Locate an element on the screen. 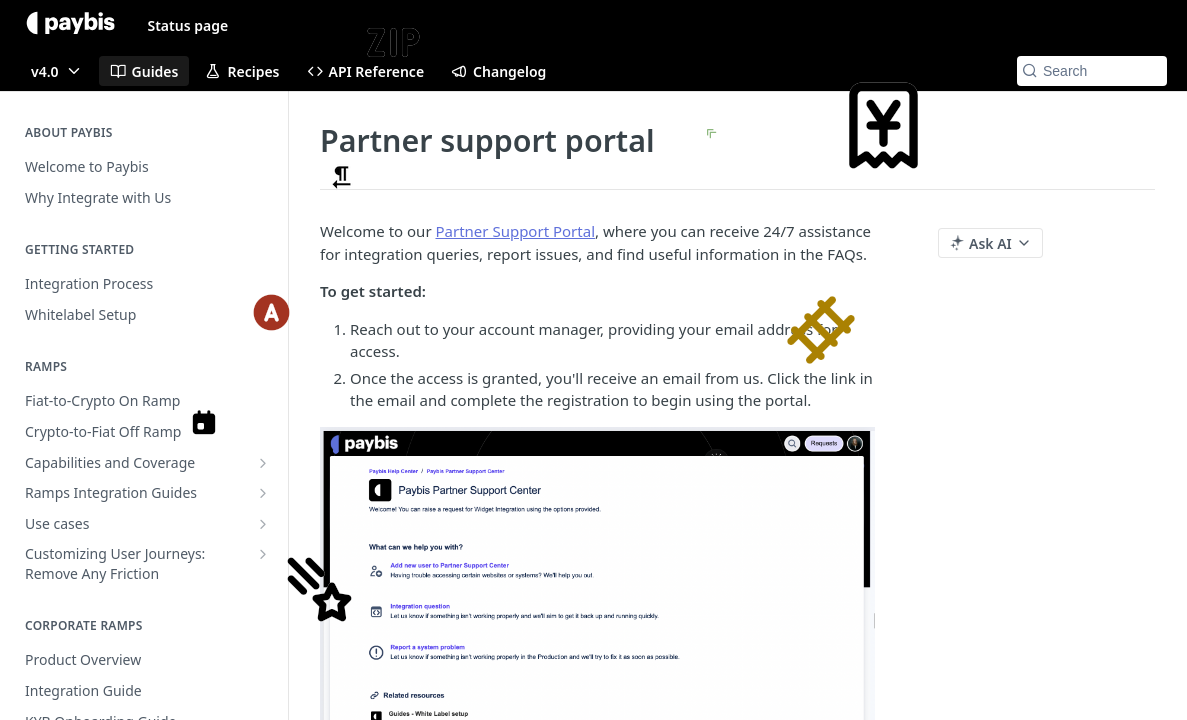 The height and width of the screenshot is (720, 1187). compress files into a zip archive is located at coordinates (393, 42).